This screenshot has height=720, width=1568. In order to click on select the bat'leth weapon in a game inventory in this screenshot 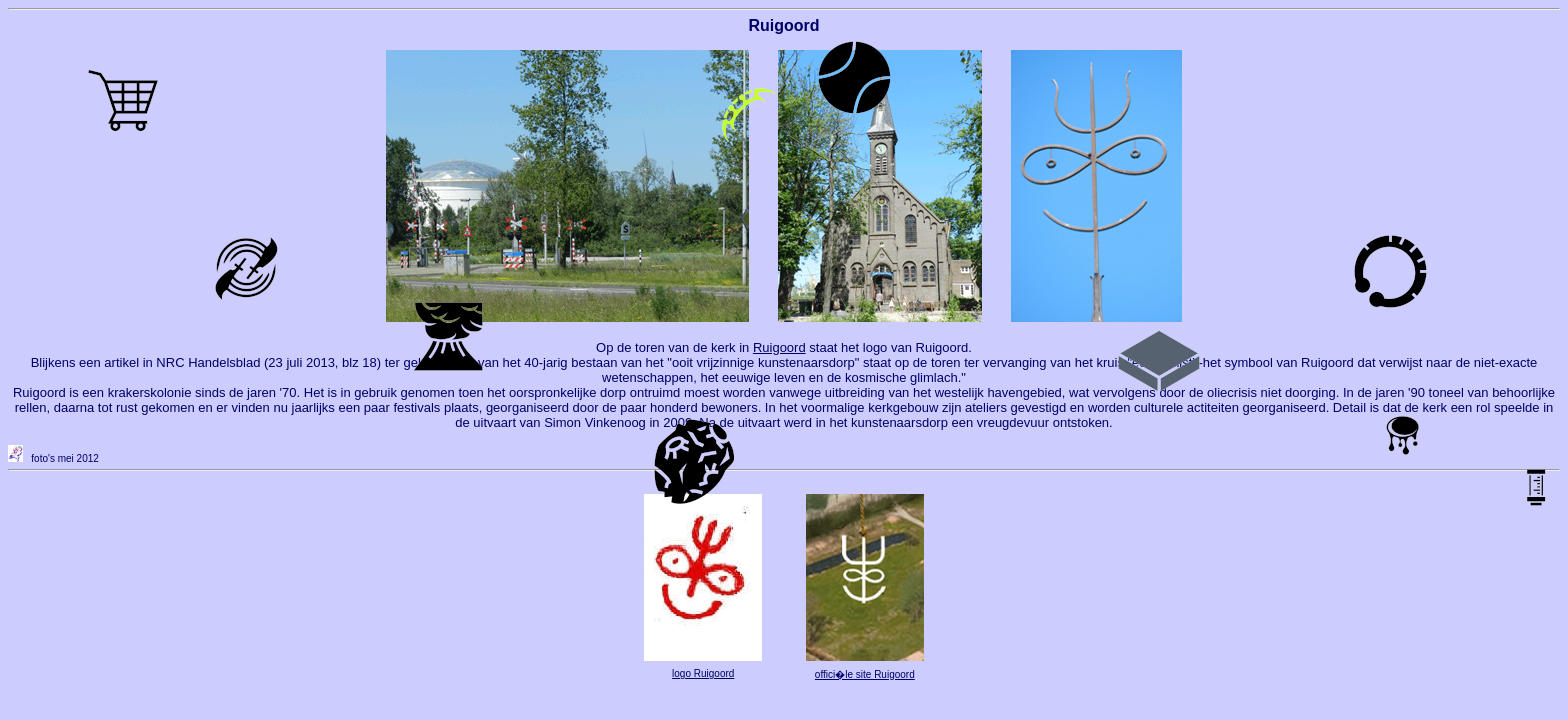, I will do `click(749, 115)`.